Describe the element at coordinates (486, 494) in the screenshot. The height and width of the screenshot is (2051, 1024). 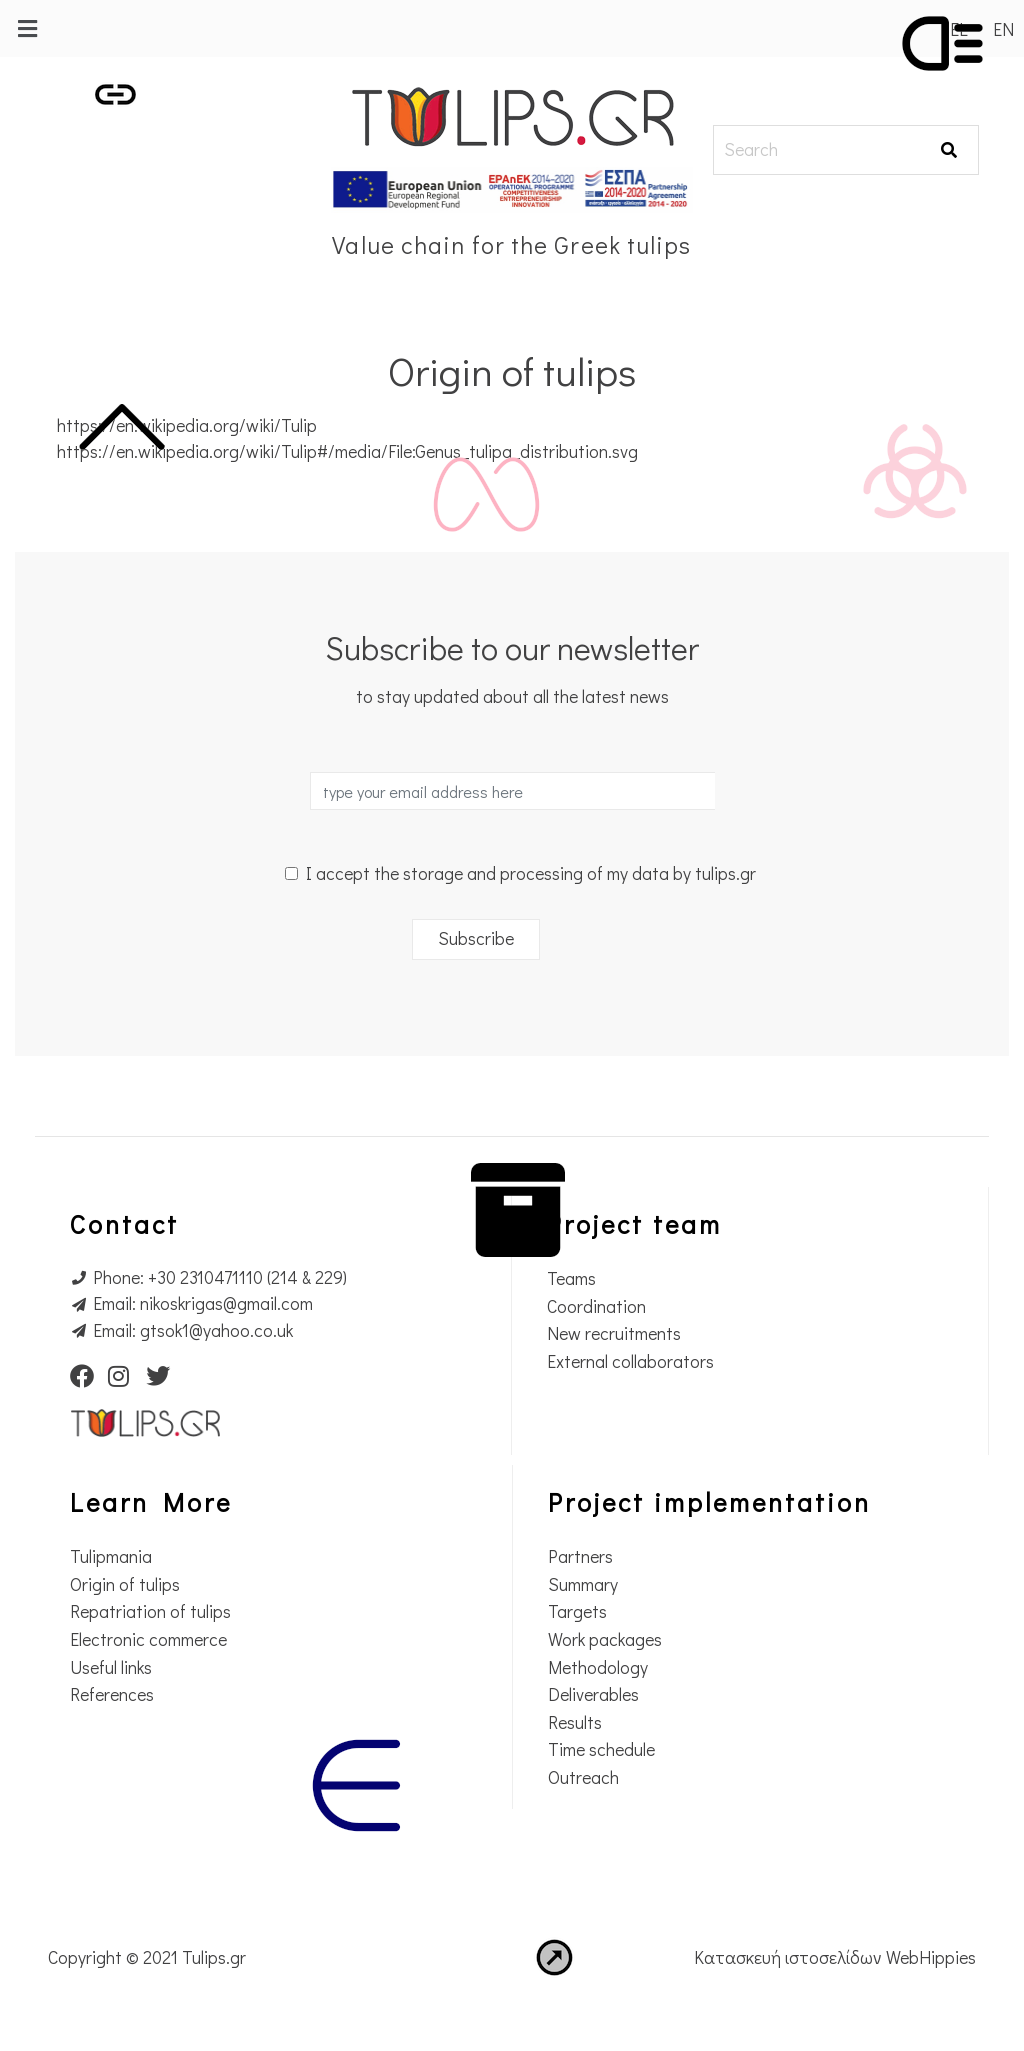
I see `Meta company logo` at that location.